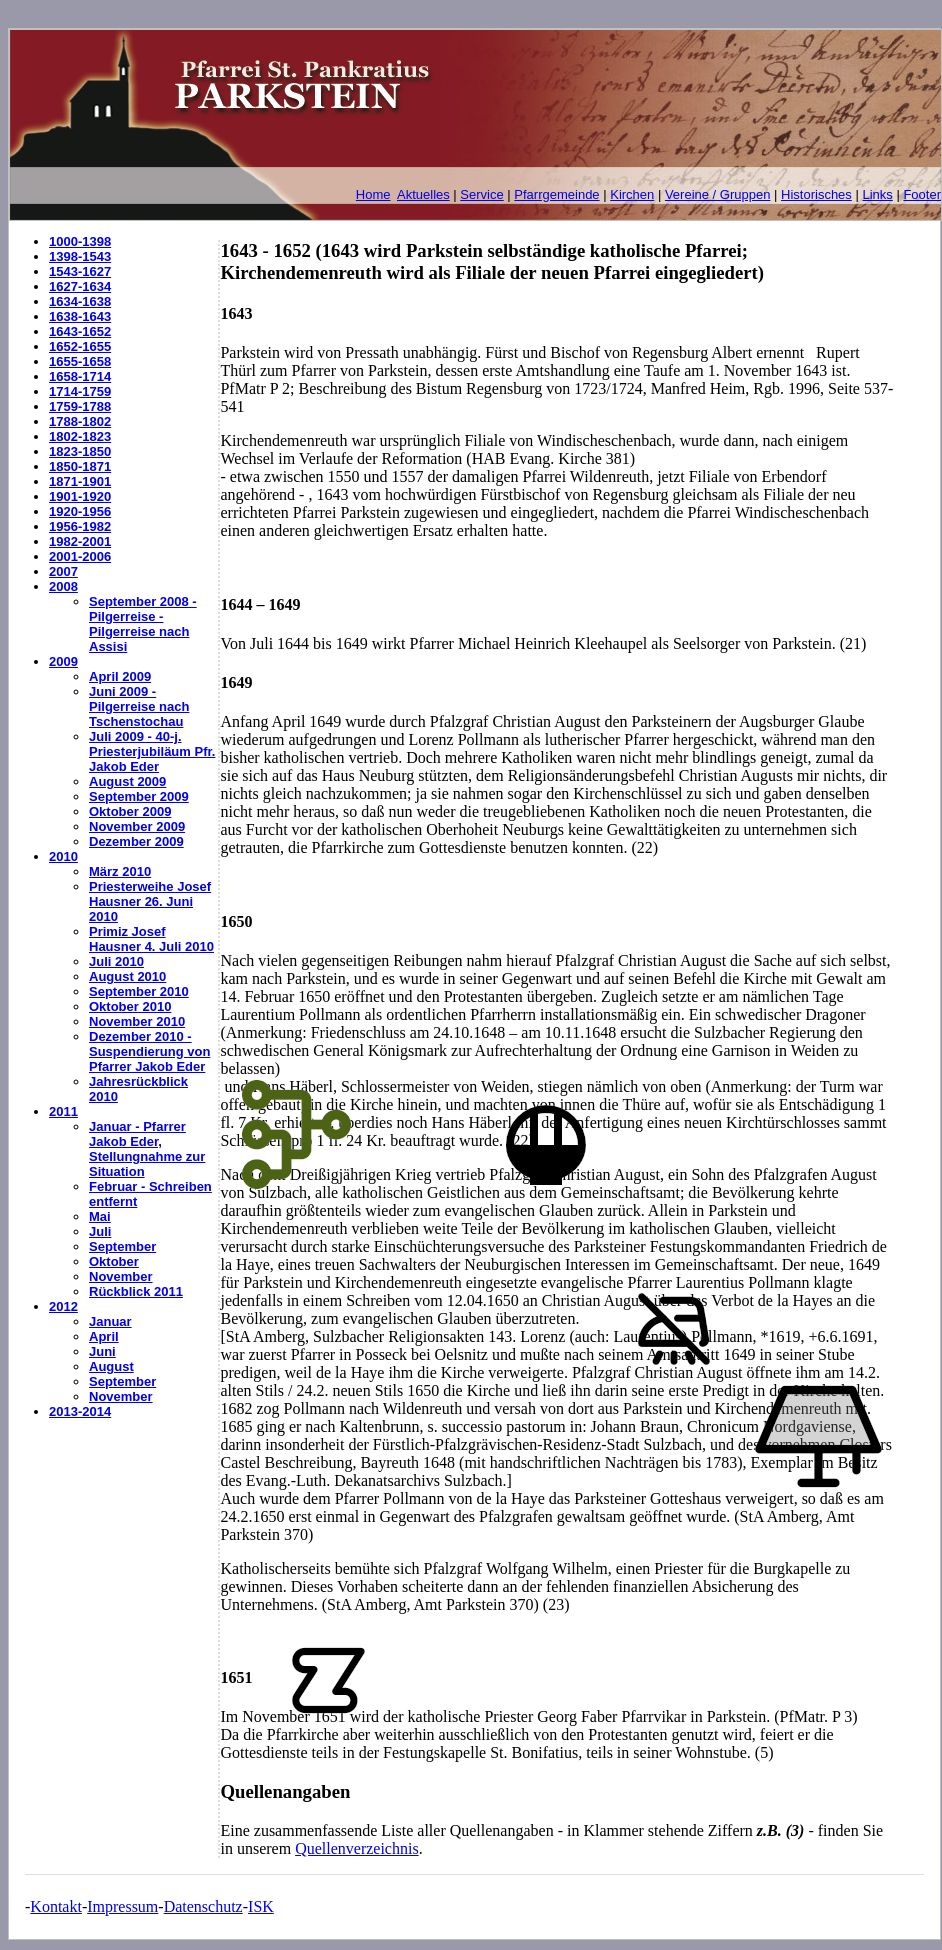 The width and height of the screenshot is (942, 1950). What do you see at coordinates (818, 1436) in the screenshot?
I see `toggle desk lamp or lighting settings` at bounding box center [818, 1436].